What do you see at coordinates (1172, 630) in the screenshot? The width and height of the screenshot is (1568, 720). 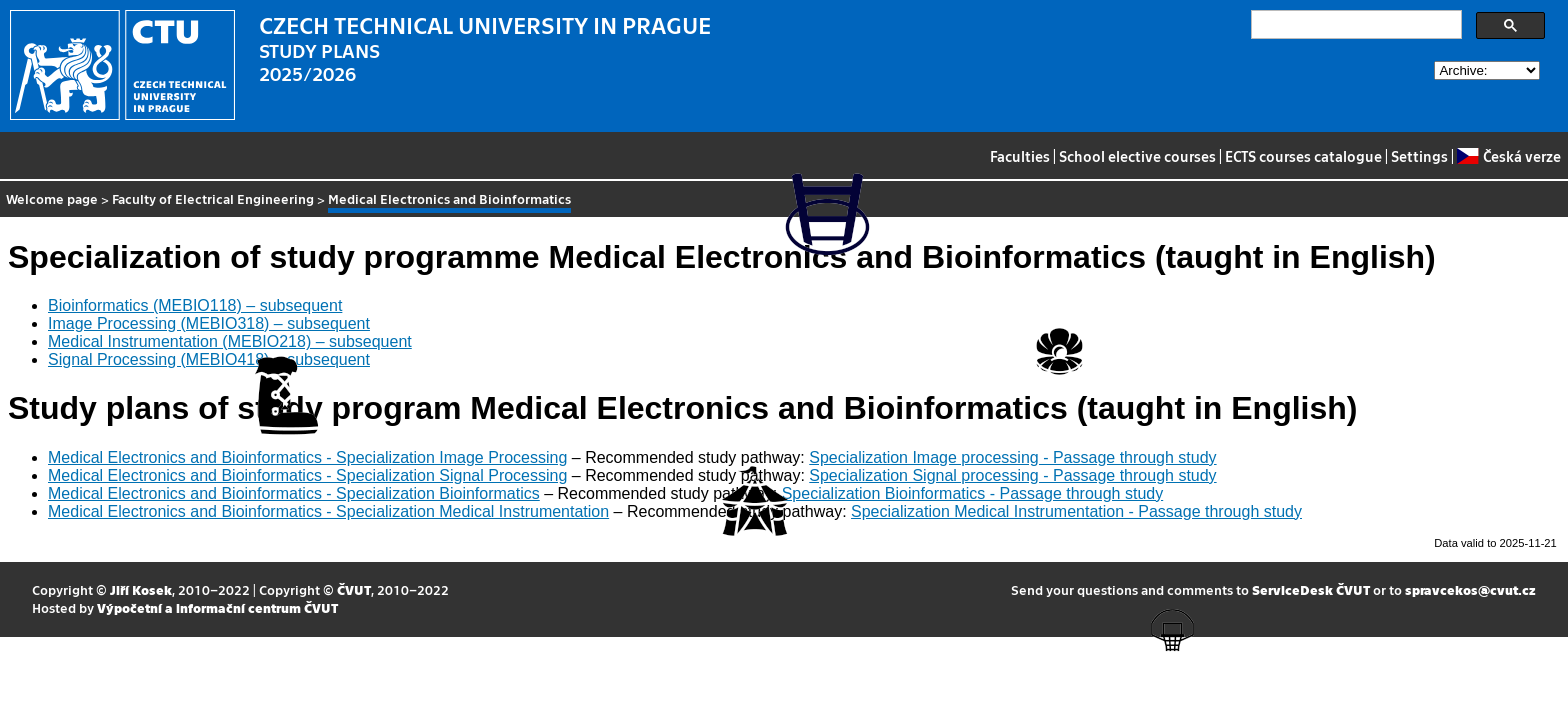 I see `access basketball game or sports section` at bounding box center [1172, 630].